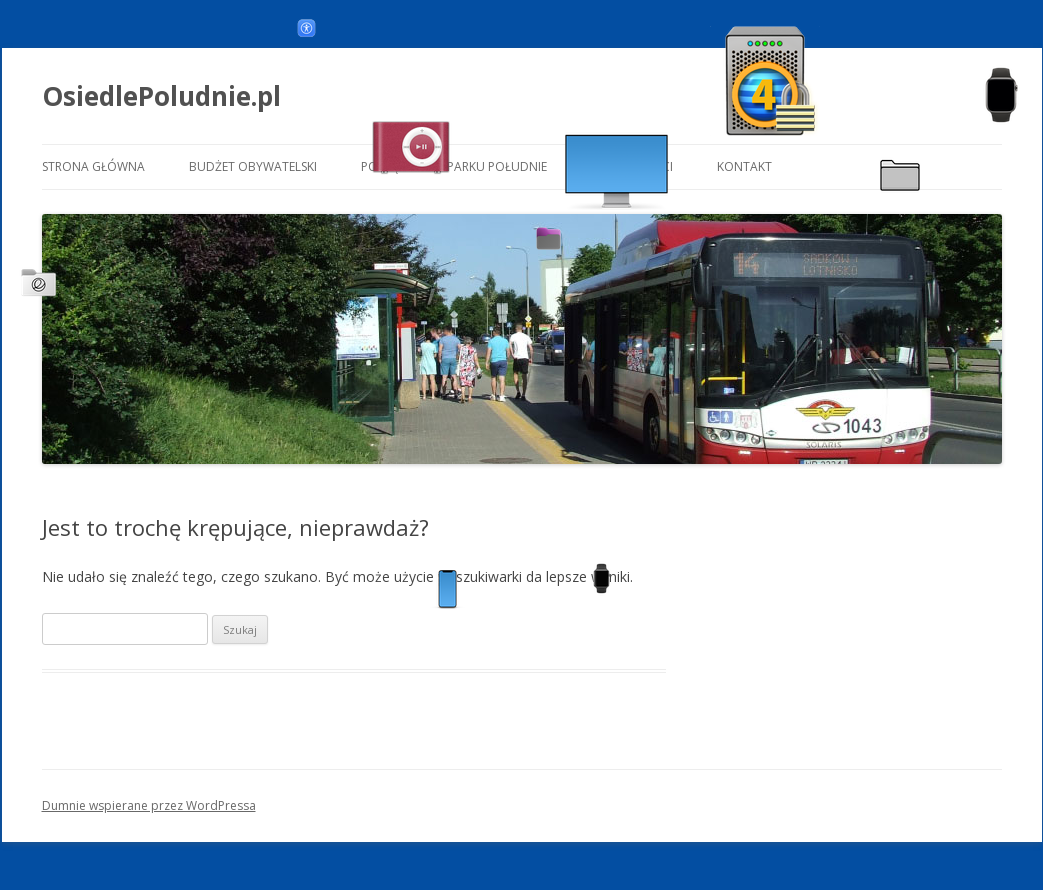 This screenshot has height=890, width=1043. Describe the element at coordinates (411, 133) in the screenshot. I see `indicates a connected iPod shuffle device` at that location.